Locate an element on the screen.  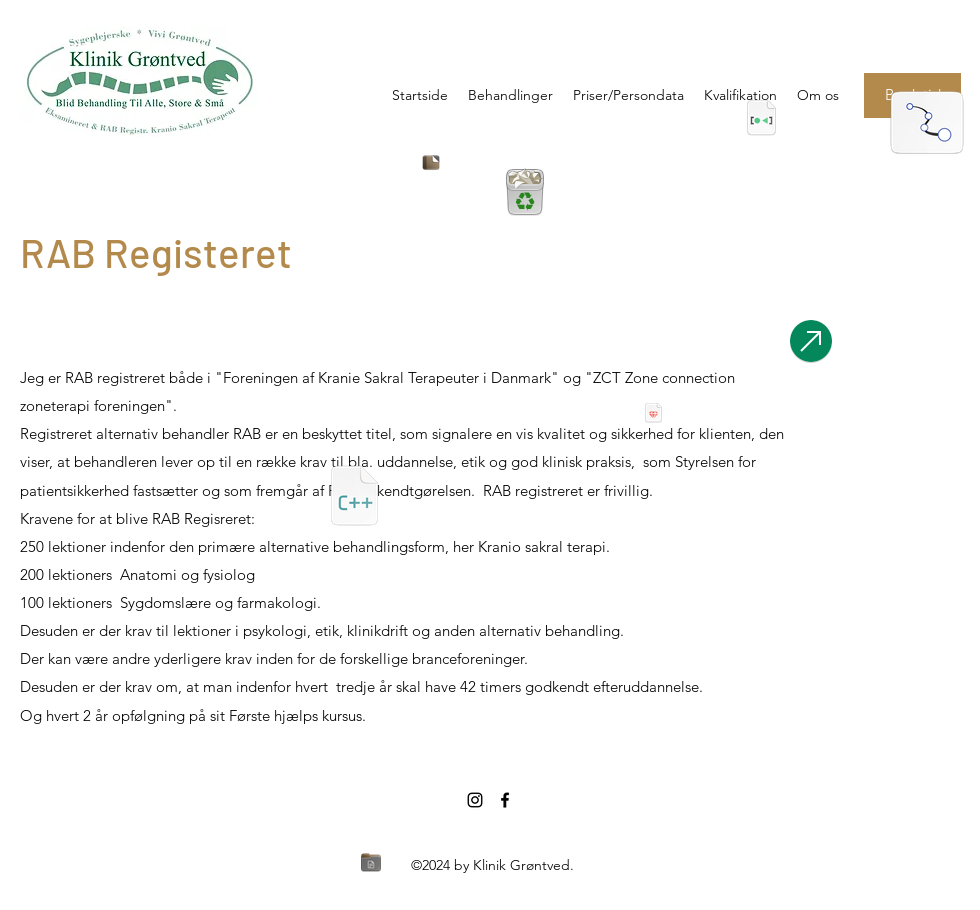
systemd unit configuration file is located at coordinates (761, 117).